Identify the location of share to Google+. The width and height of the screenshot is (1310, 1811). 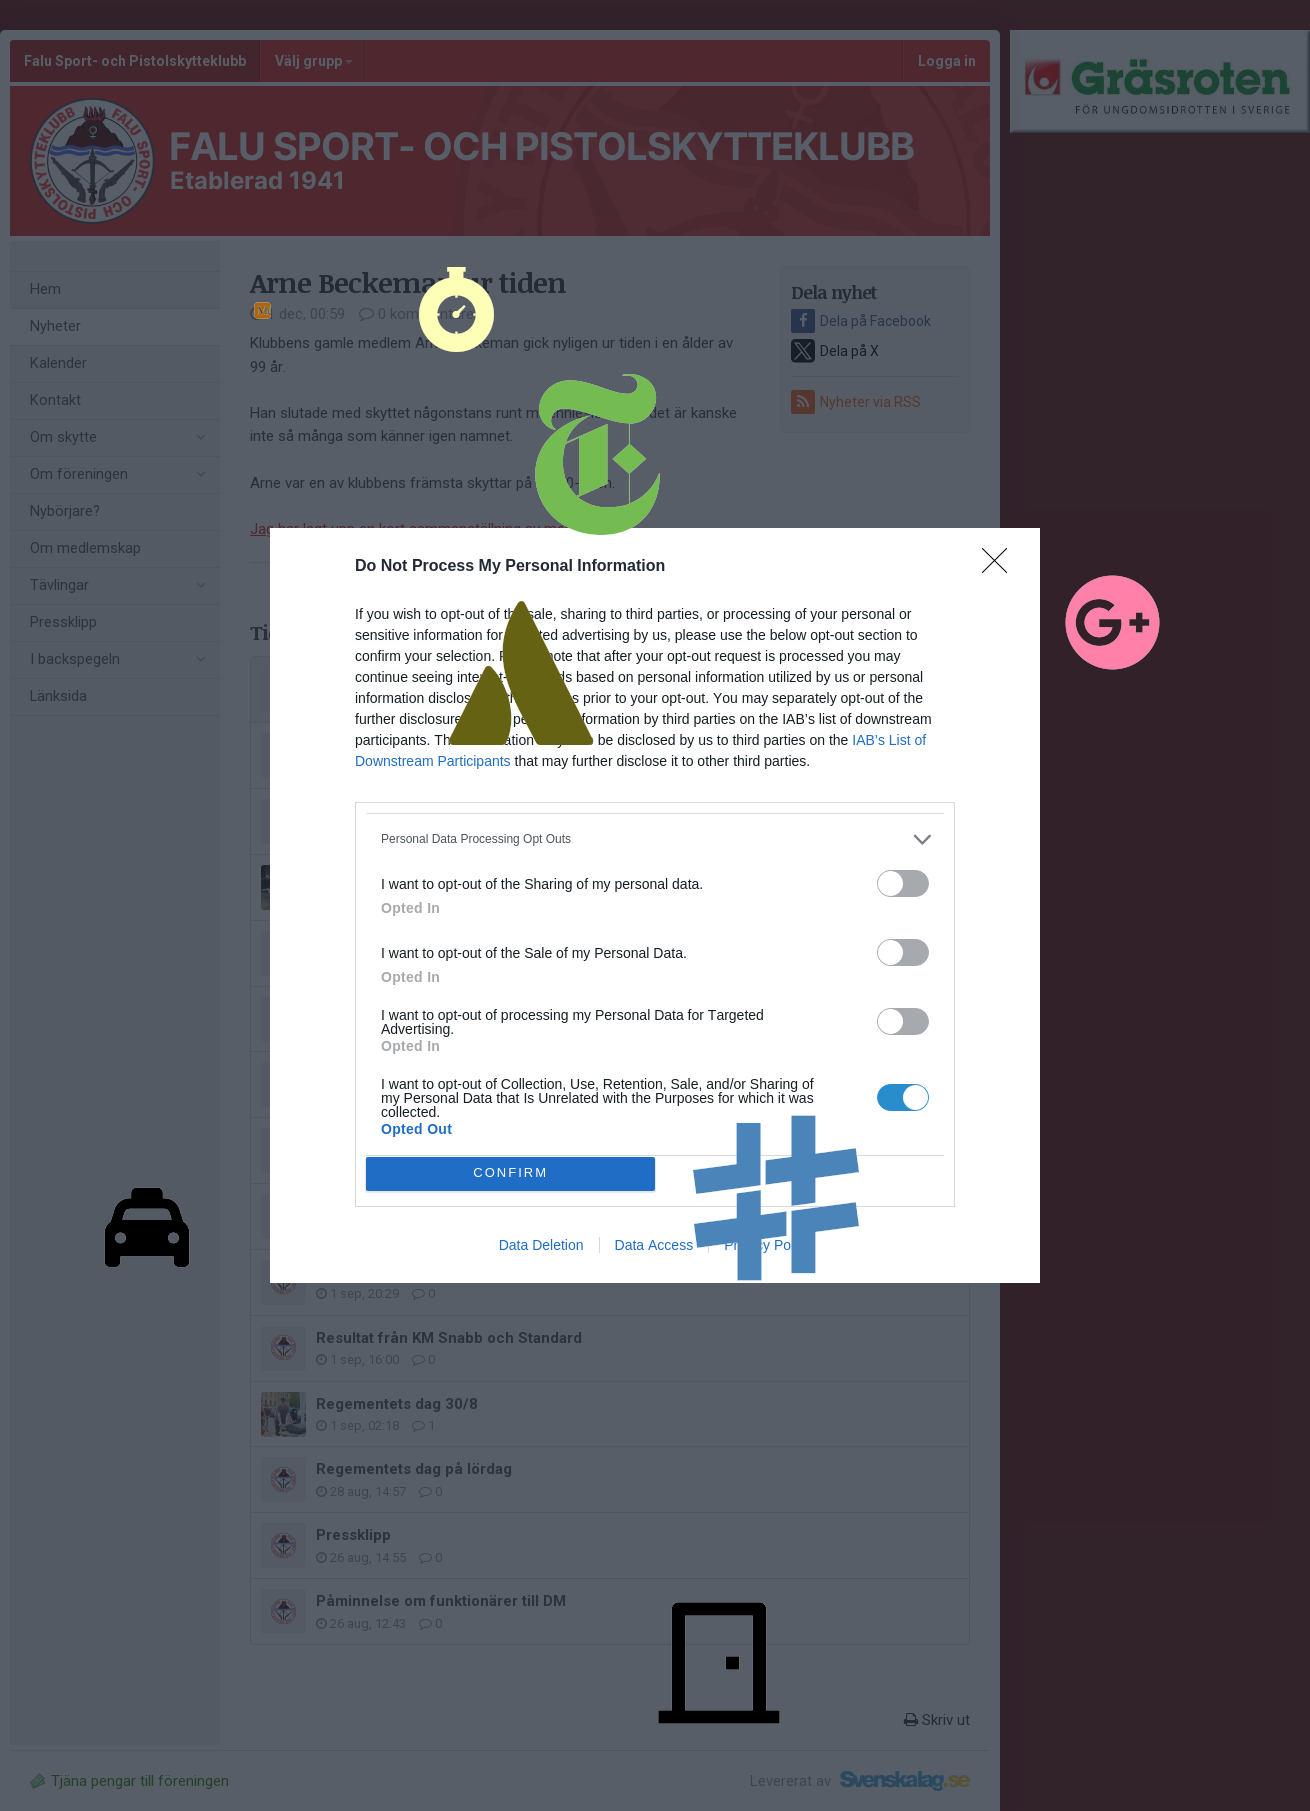
(1112, 622).